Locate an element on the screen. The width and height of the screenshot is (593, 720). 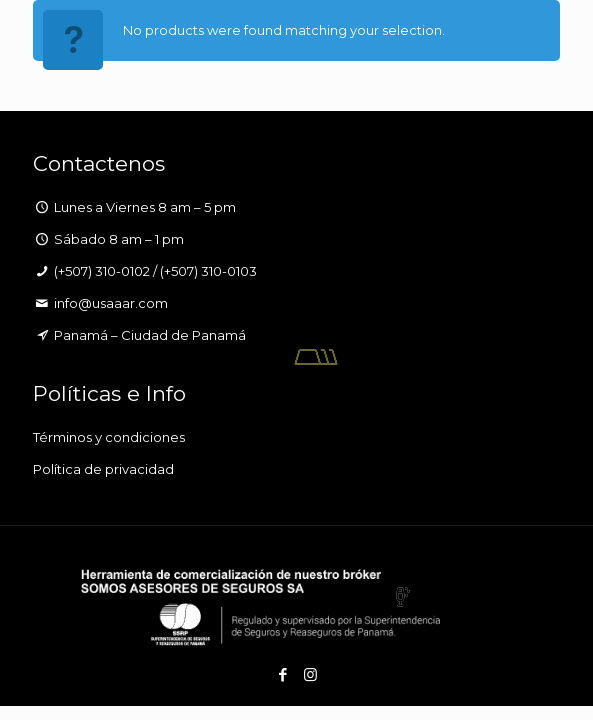
switch between open browser tabs is located at coordinates (316, 357).